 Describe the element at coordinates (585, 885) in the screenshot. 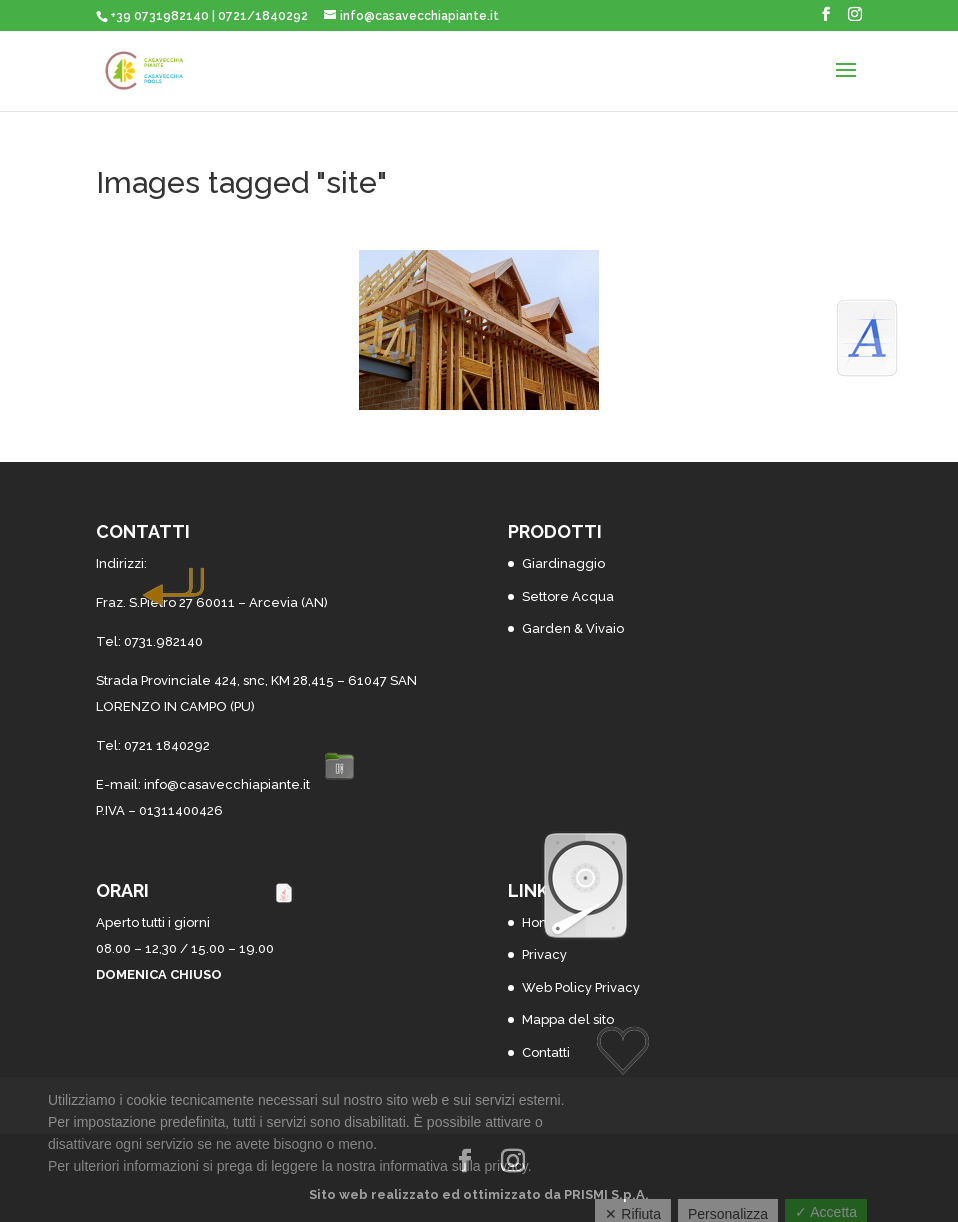

I see `open disk utility application` at that location.